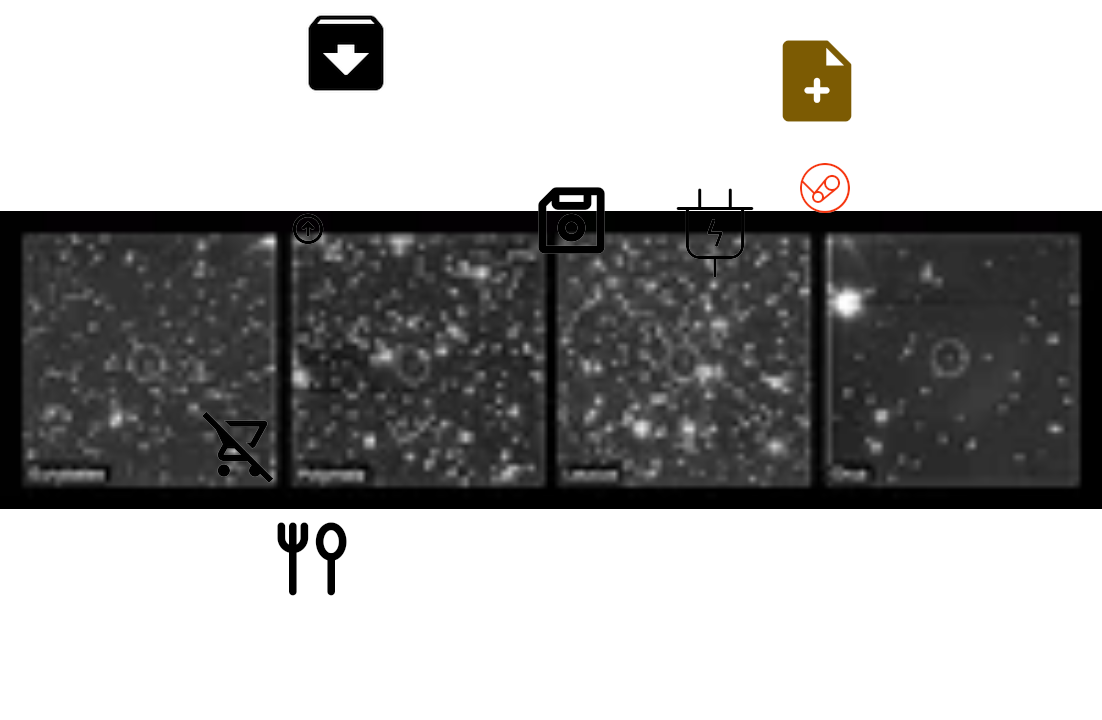 The width and height of the screenshot is (1102, 720). What do you see at coordinates (571, 220) in the screenshot?
I see `save current file or document` at bounding box center [571, 220].